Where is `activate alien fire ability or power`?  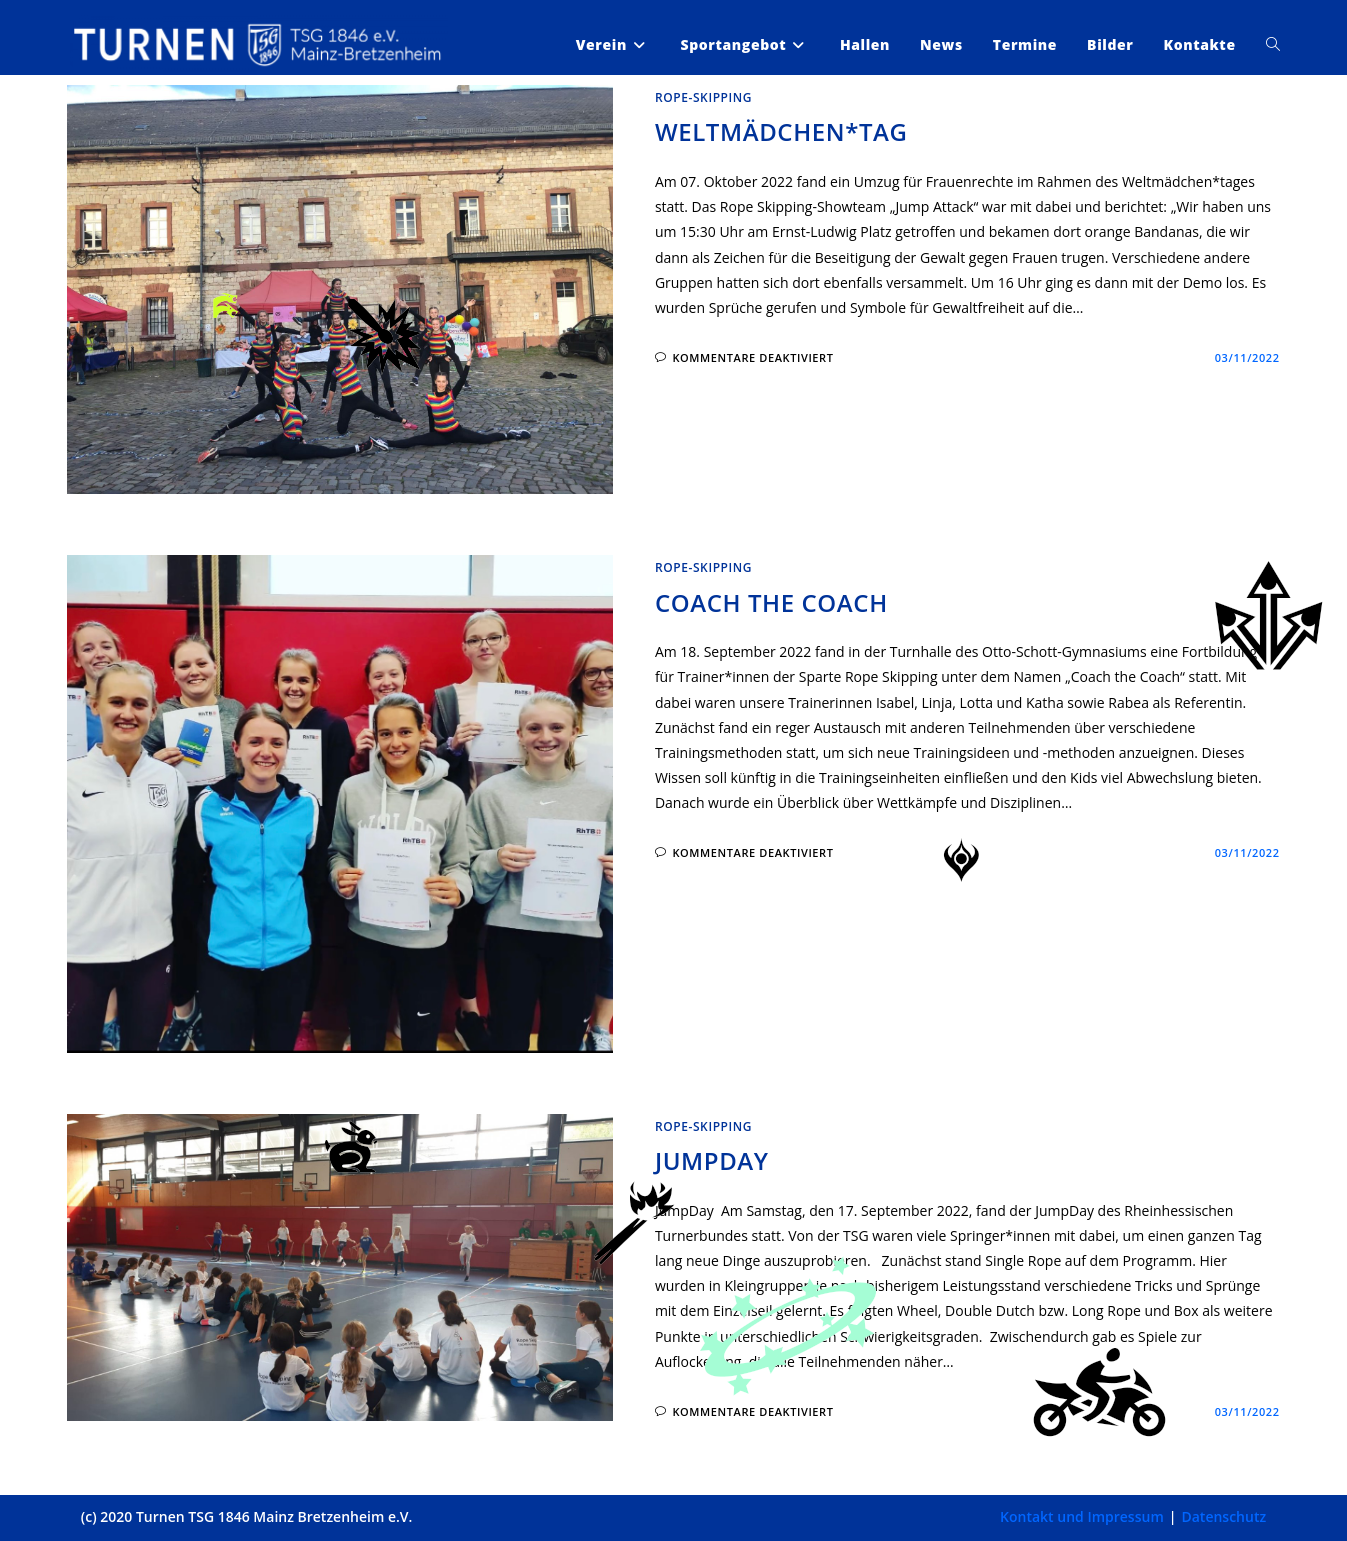 activate alien fire ability or power is located at coordinates (961, 860).